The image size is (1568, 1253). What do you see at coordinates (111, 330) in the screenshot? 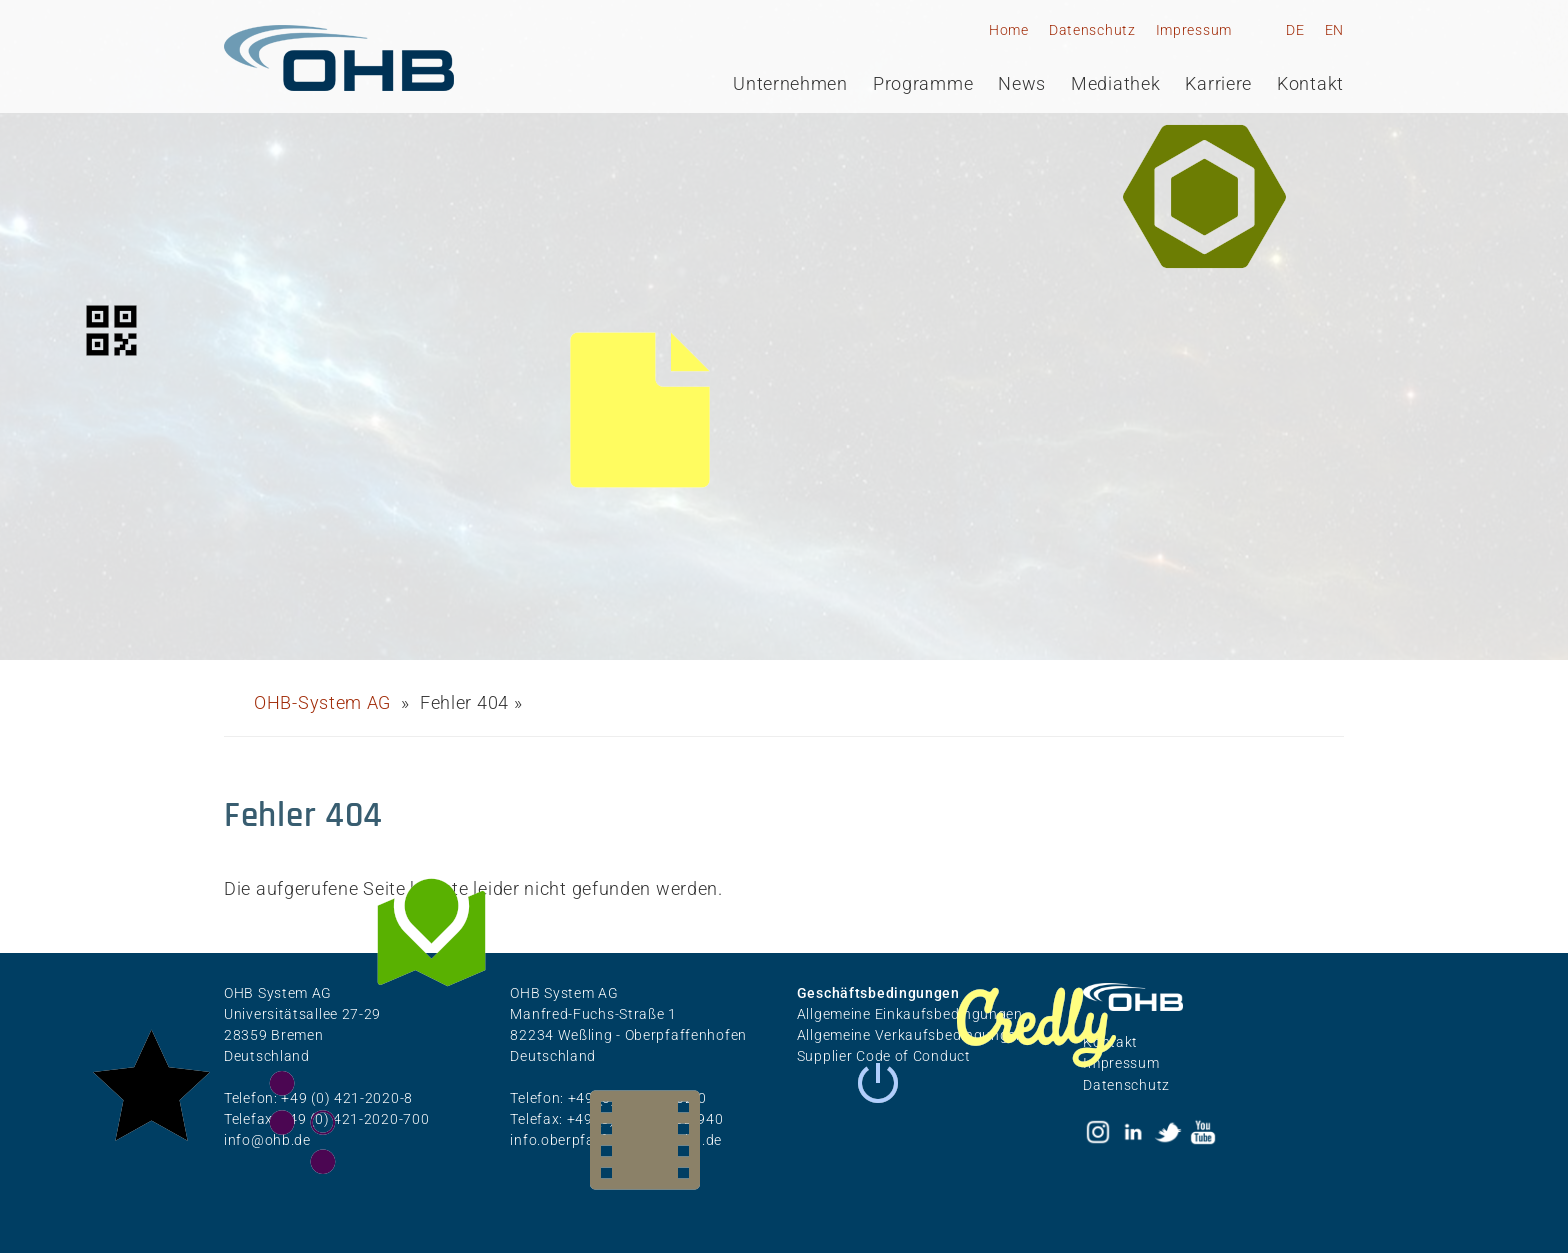
I see `scan or generate a QR code` at bounding box center [111, 330].